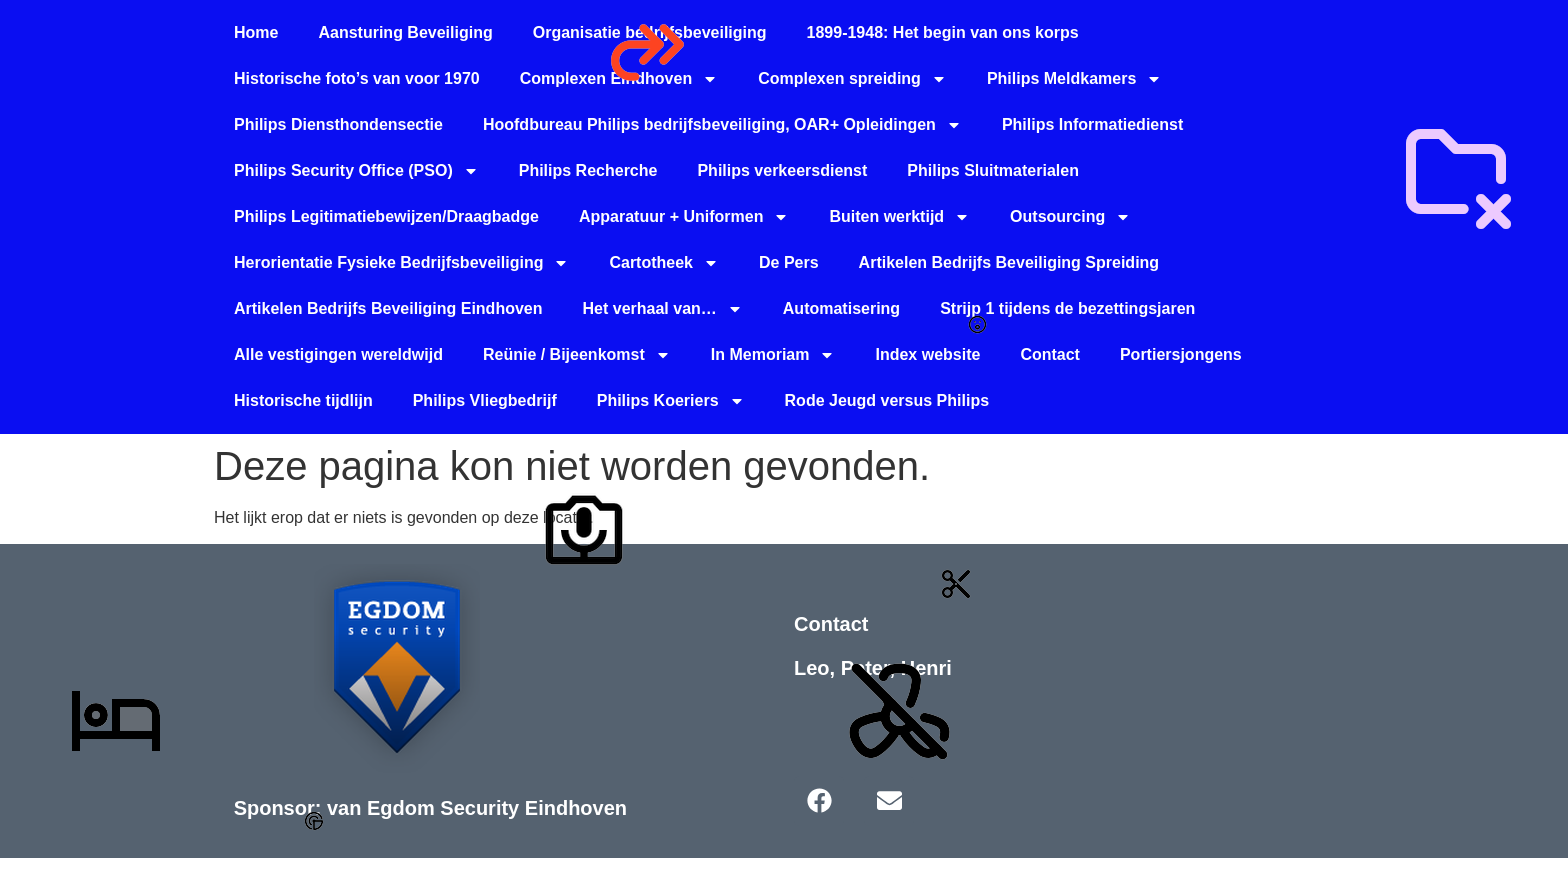 This screenshot has width=1568, height=884. Describe the element at coordinates (1456, 174) in the screenshot. I see `delete a folder` at that location.